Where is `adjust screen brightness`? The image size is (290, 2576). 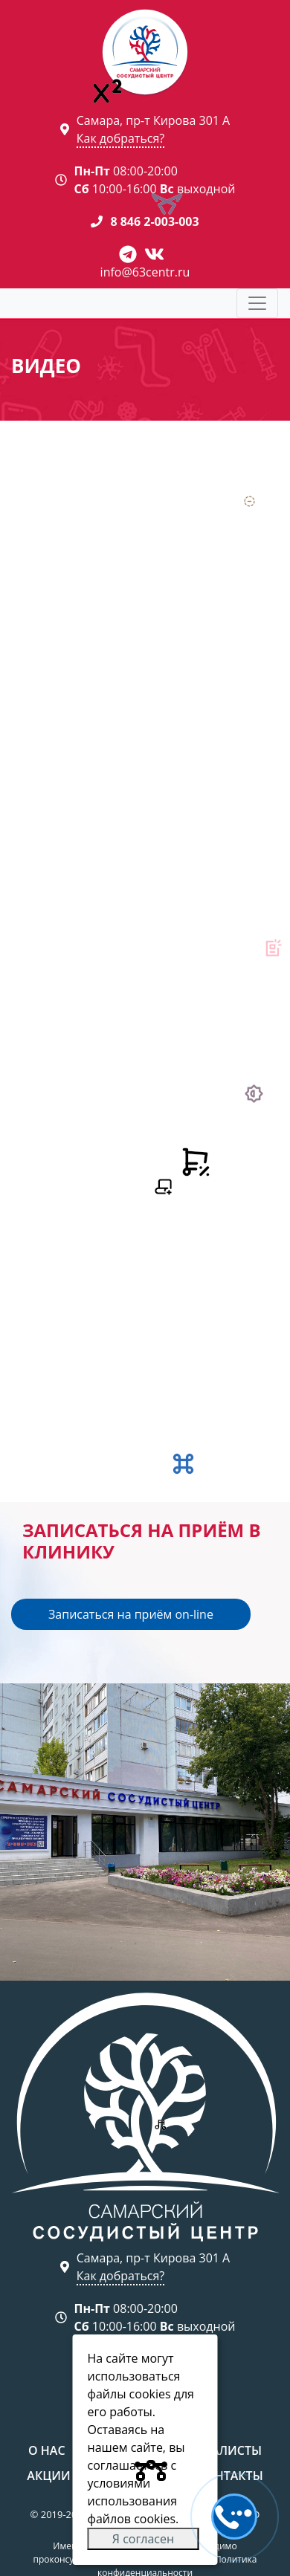 adjust screen brightness is located at coordinates (254, 1093).